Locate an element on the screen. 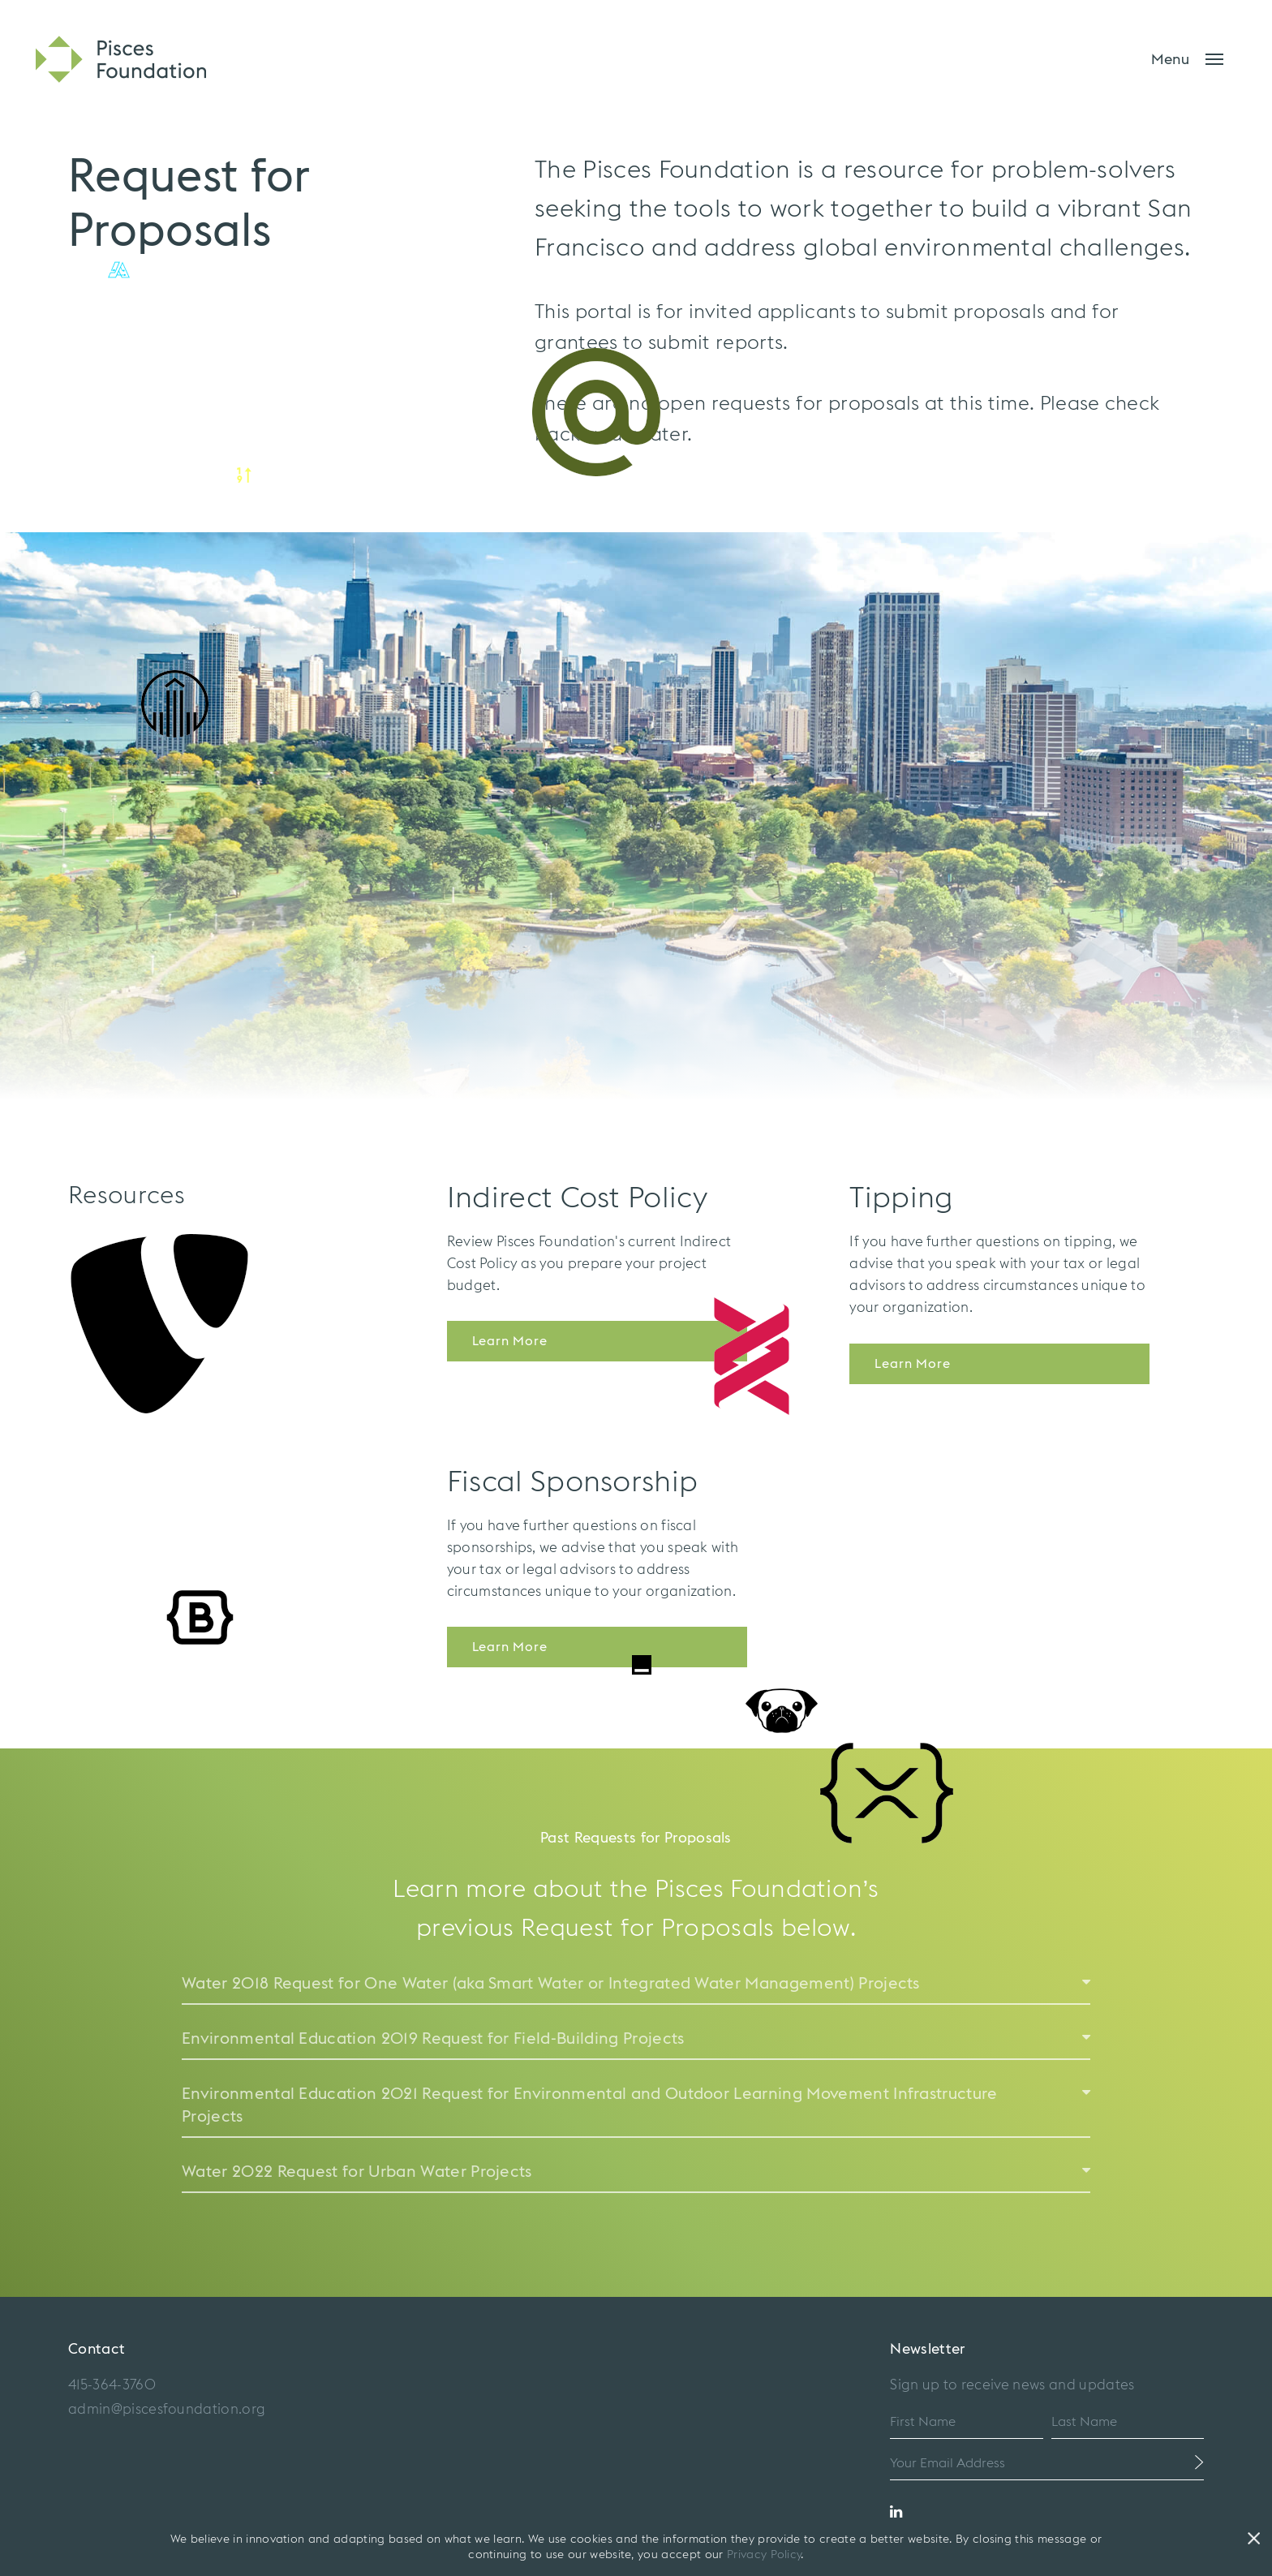 This screenshot has width=1272, height=2576. orange telecom company logo is located at coordinates (642, 1665).